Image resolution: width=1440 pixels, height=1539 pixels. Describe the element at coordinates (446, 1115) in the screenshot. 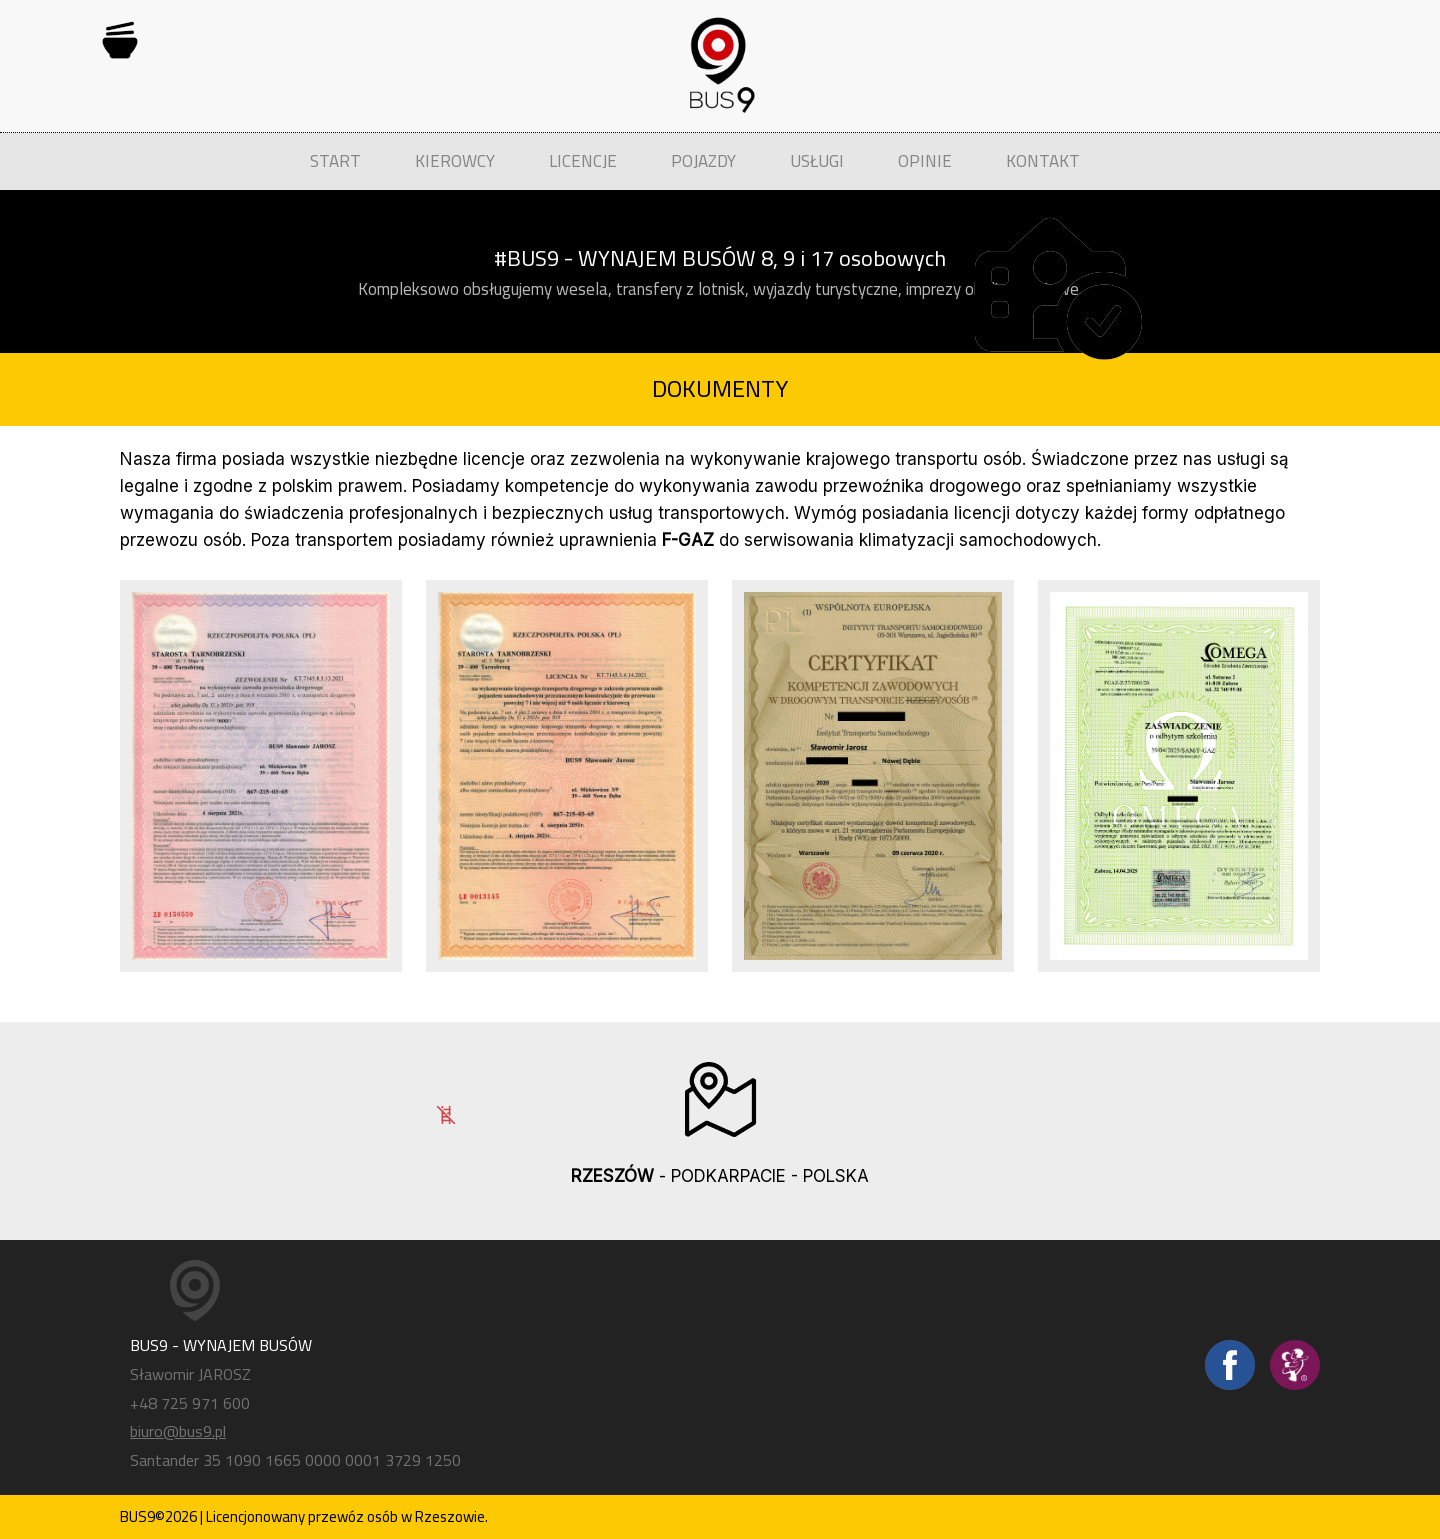

I see `ladder access disabled or unavailable` at that location.